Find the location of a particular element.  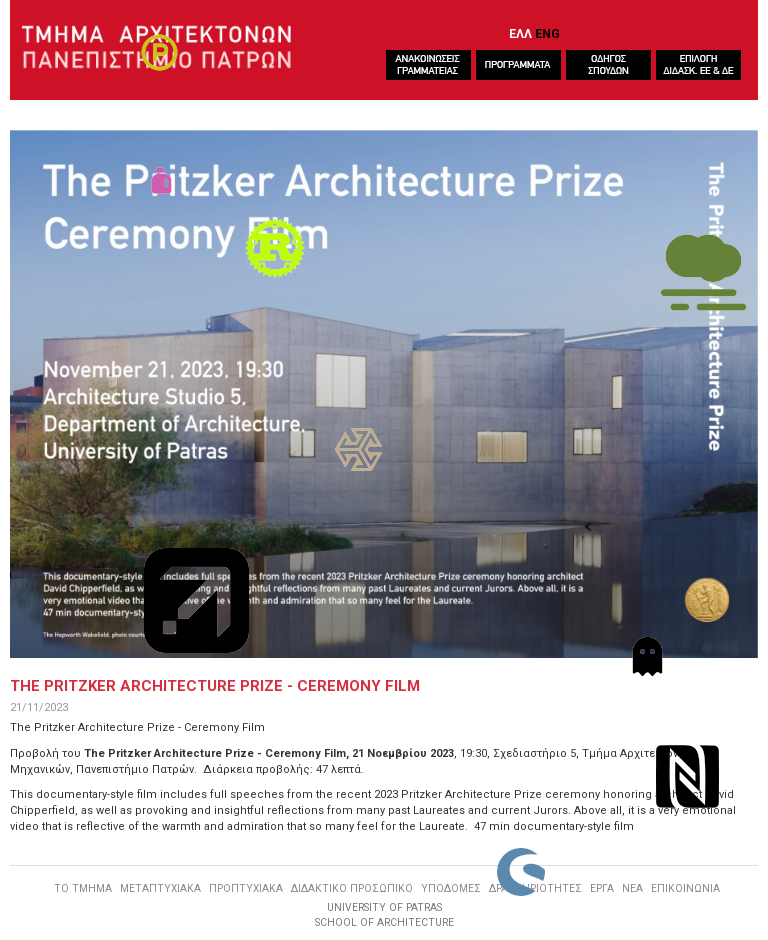

open the Expedia travel booking app is located at coordinates (196, 600).